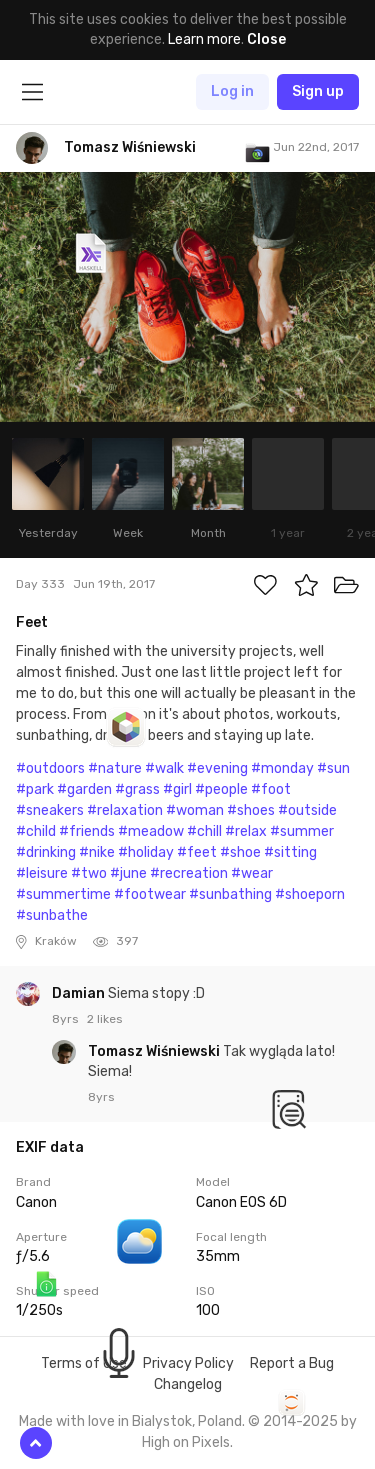 This screenshot has height=1469, width=375. What do you see at coordinates (291, 1402) in the screenshot?
I see `launch jupyter notebook application` at bounding box center [291, 1402].